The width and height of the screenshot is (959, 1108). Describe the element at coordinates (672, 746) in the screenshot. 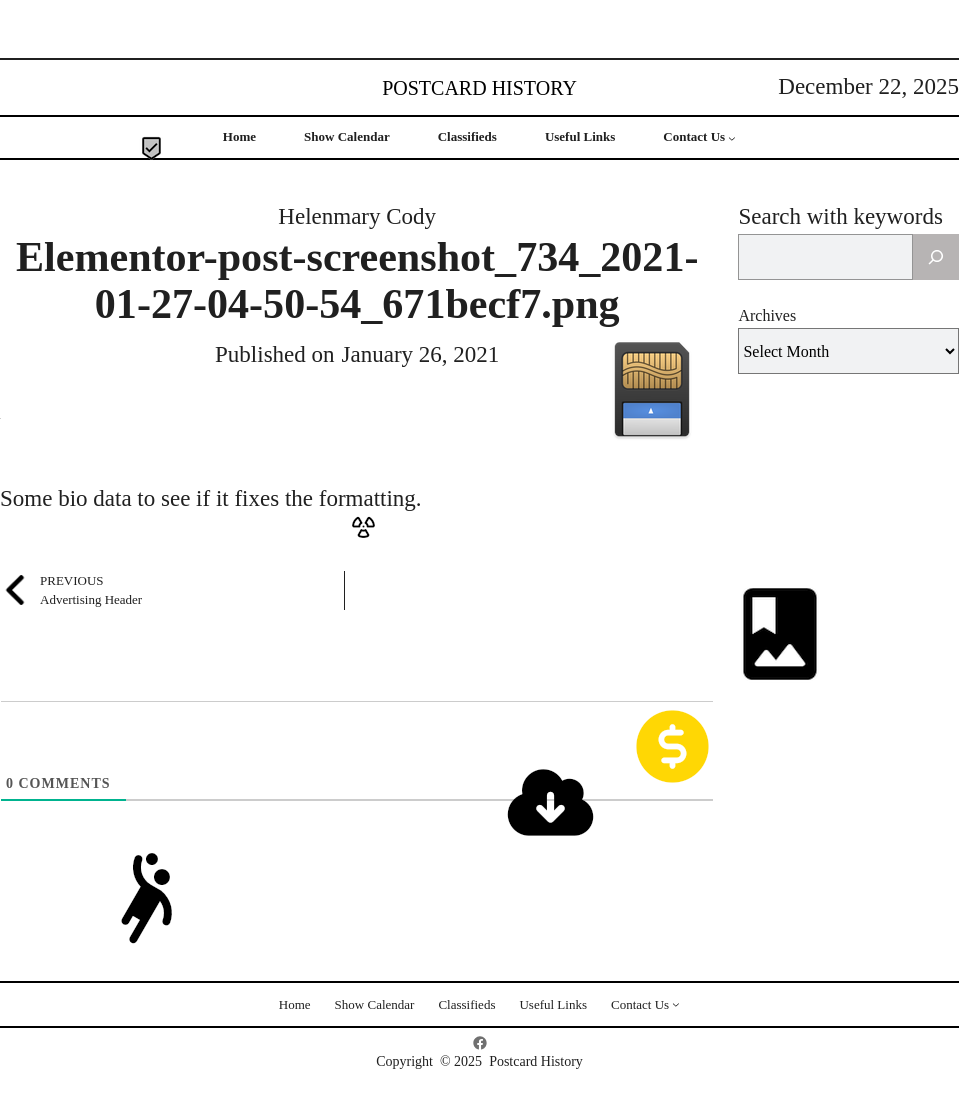

I see `view account balance or financial summary` at that location.